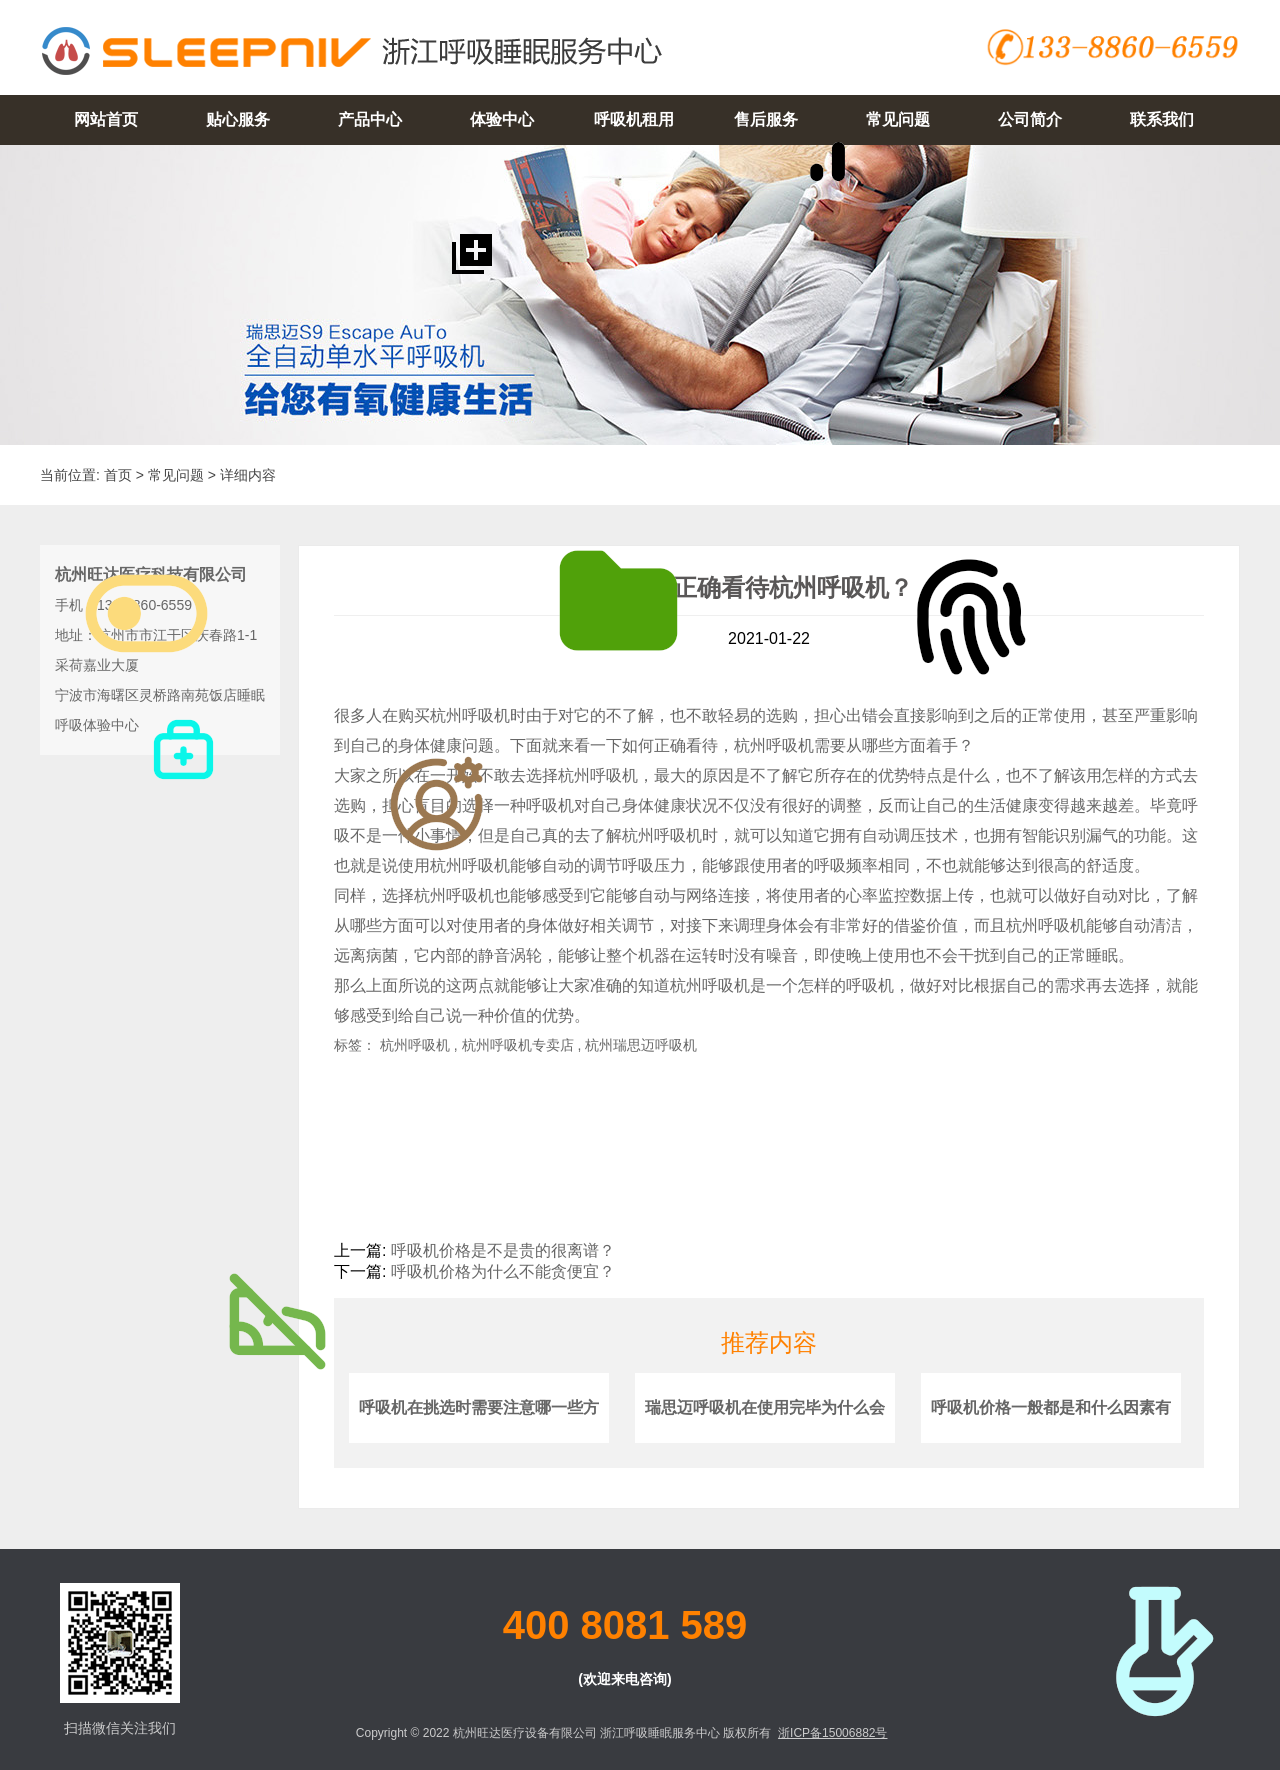  Describe the element at coordinates (436, 804) in the screenshot. I see `access user profile settings` at that location.